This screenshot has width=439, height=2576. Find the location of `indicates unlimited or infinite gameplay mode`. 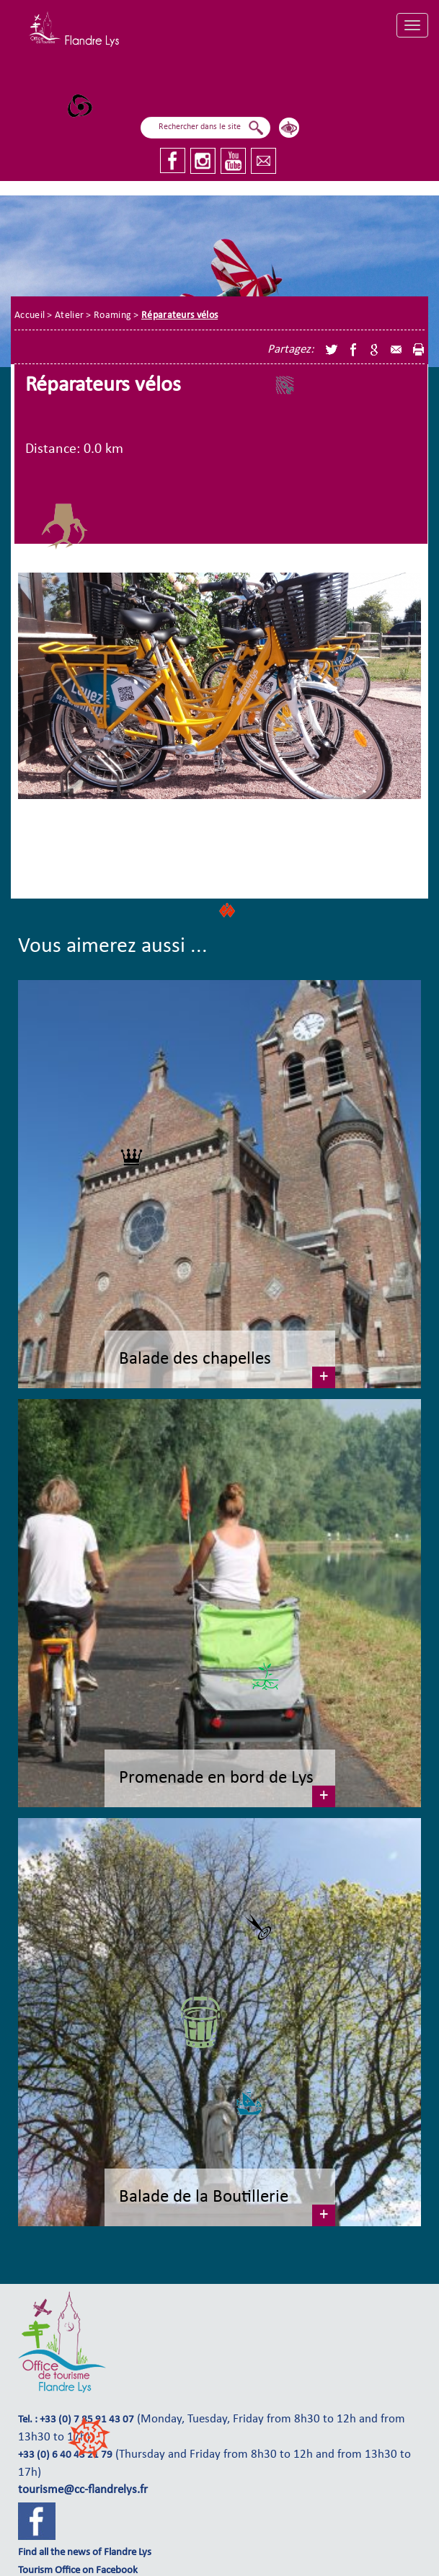

indicates unlimited or infinite gameplay mode is located at coordinates (227, 911).